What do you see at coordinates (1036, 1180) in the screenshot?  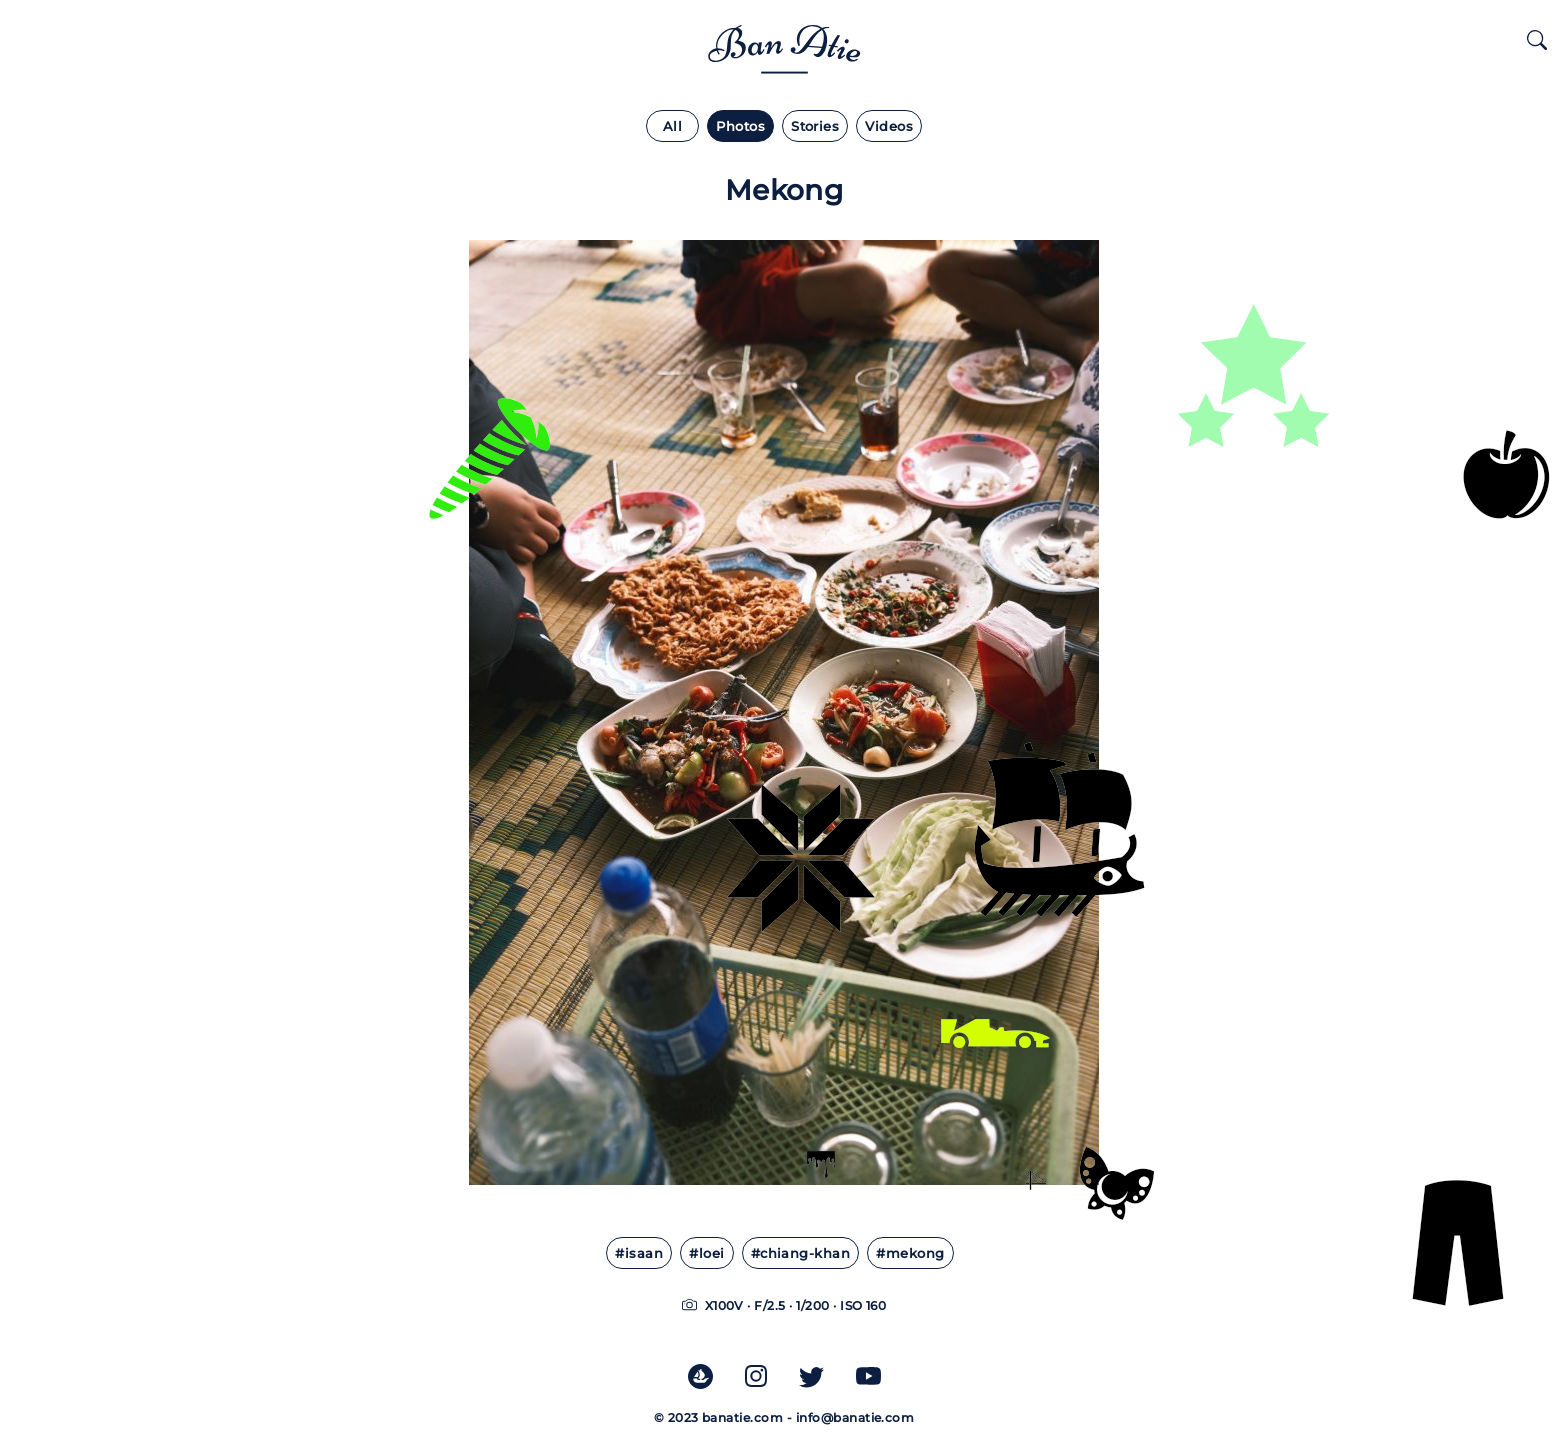 I see `view bridge or infrastructure locations` at bounding box center [1036, 1180].